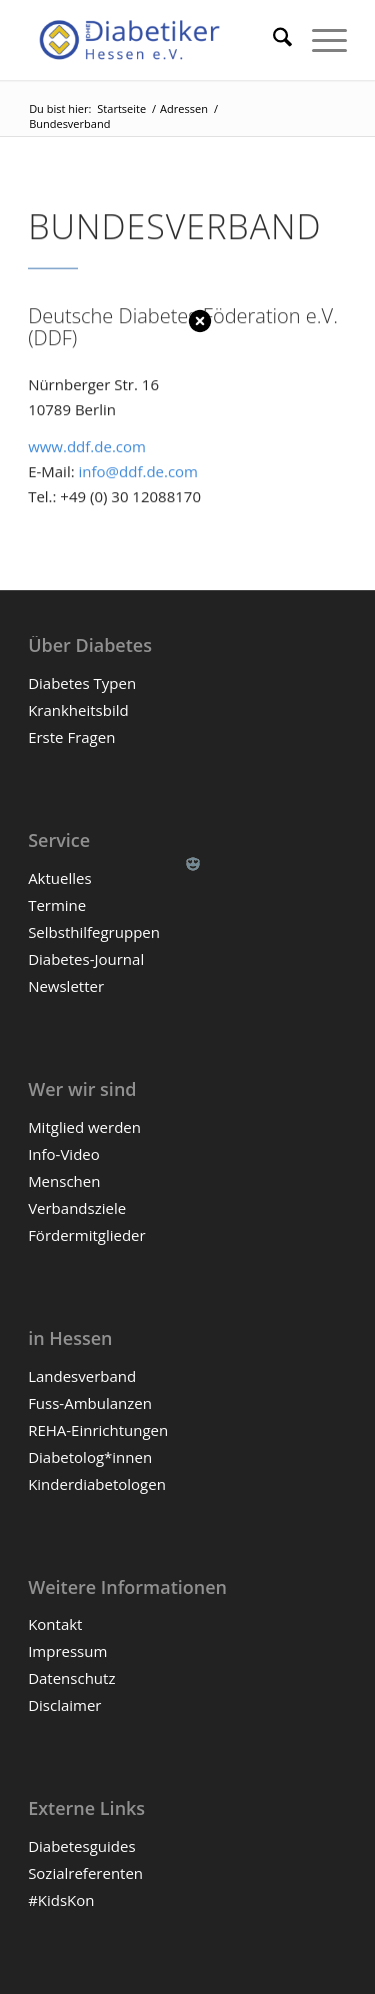 The image size is (375, 1994). Describe the element at coordinates (193, 864) in the screenshot. I see `react to a message with love` at that location.